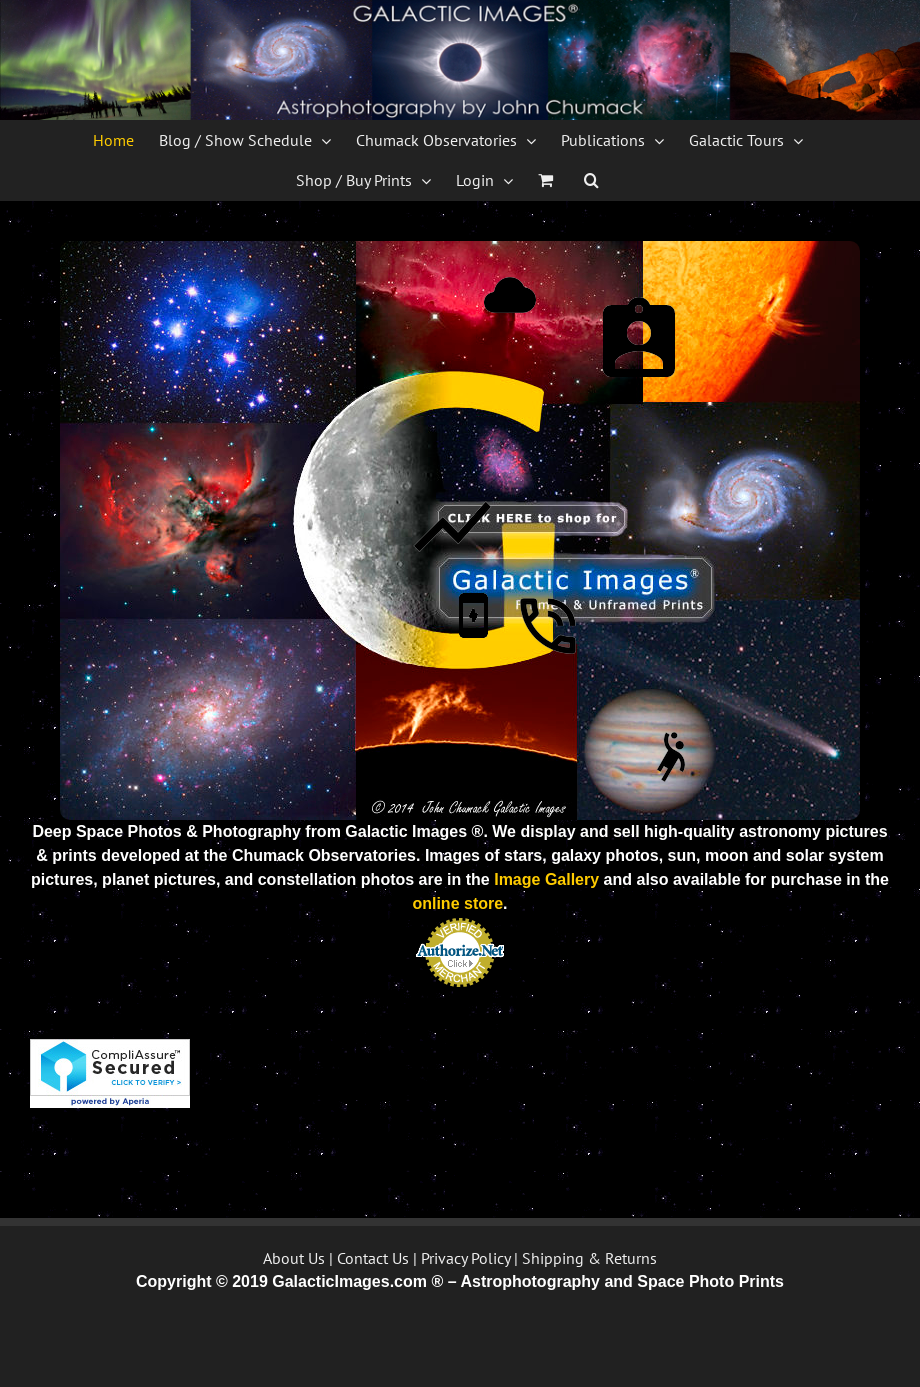 This screenshot has height=1387, width=920. Describe the element at coordinates (671, 756) in the screenshot. I see `access handball sports content` at that location.